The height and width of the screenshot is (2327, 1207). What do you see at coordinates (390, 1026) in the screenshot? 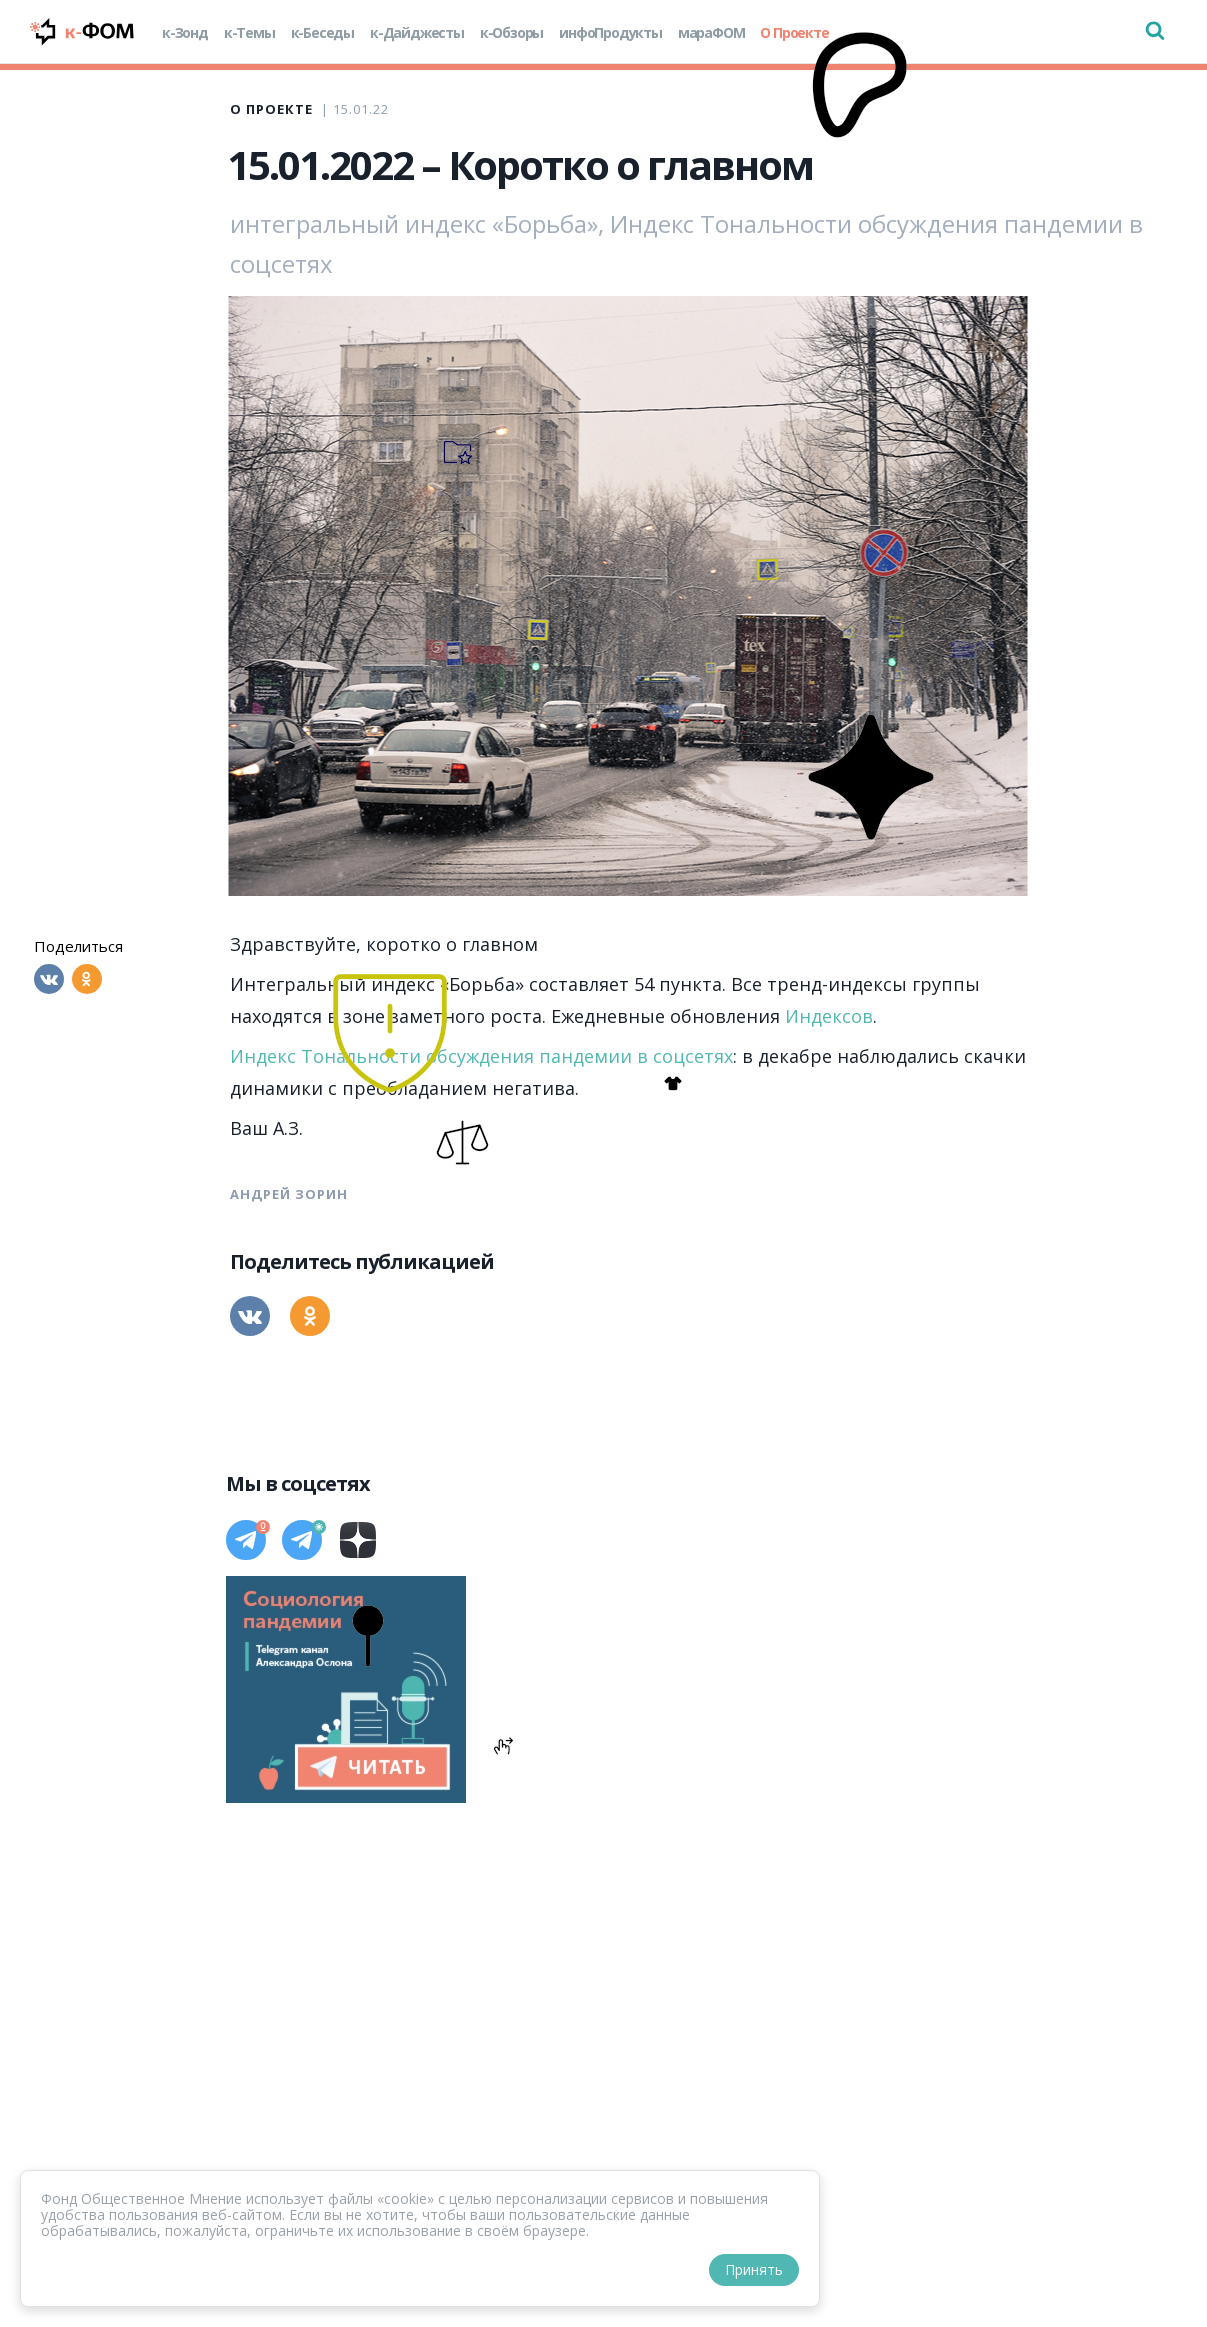
I see `security warning or alert detected` at bounding box center [390, 1026].